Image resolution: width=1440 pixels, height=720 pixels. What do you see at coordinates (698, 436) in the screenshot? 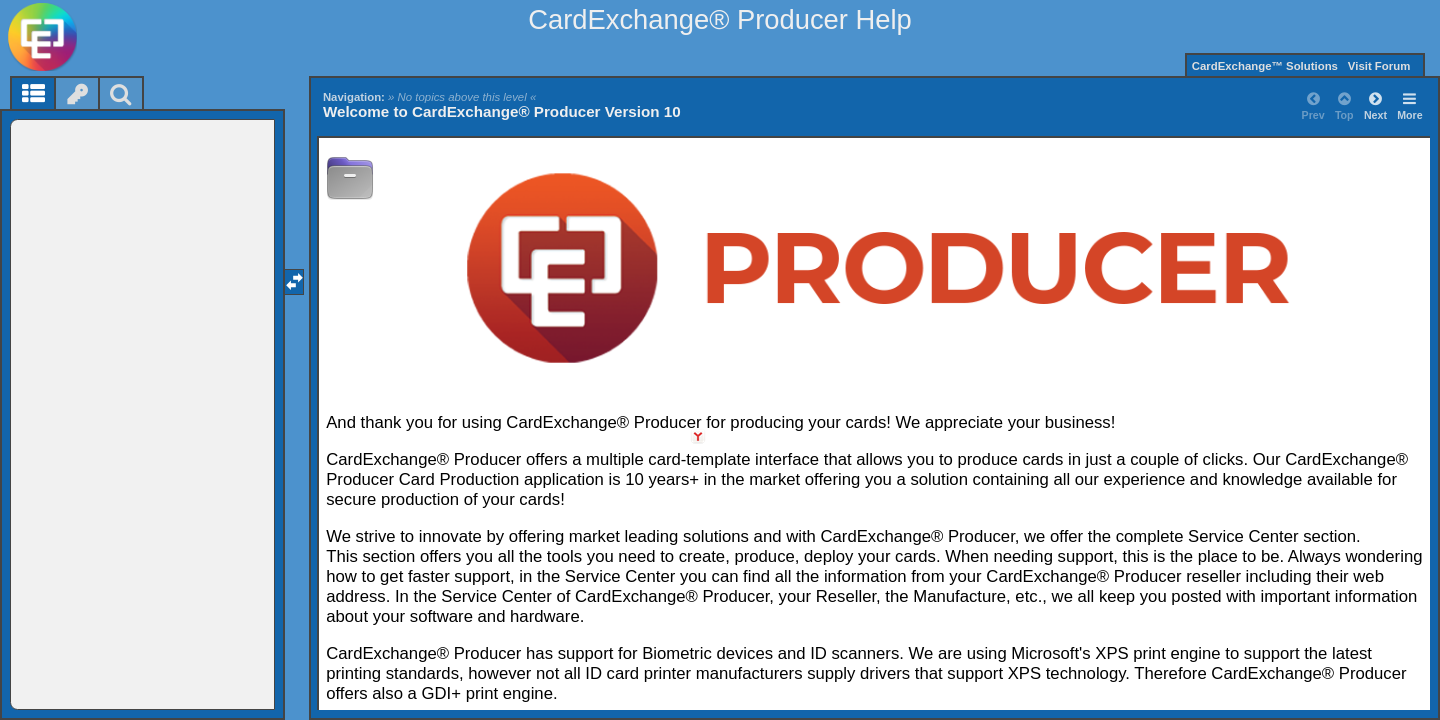
I see `open yandex browser` at bounding box center [698, 436].